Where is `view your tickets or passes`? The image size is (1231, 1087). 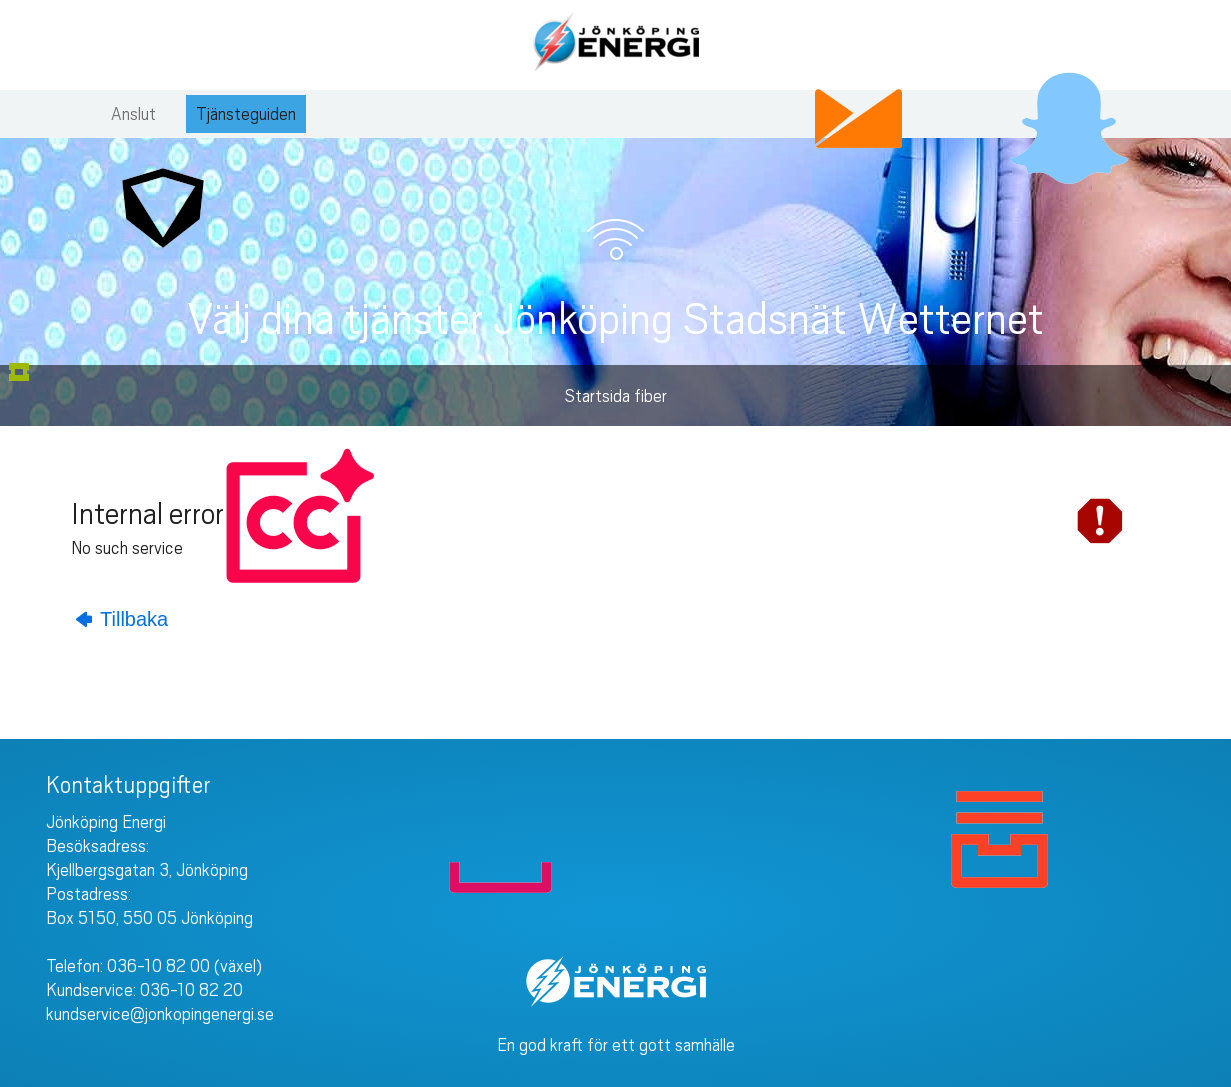
view your tickets or passes is located at coordinates (19, 372).